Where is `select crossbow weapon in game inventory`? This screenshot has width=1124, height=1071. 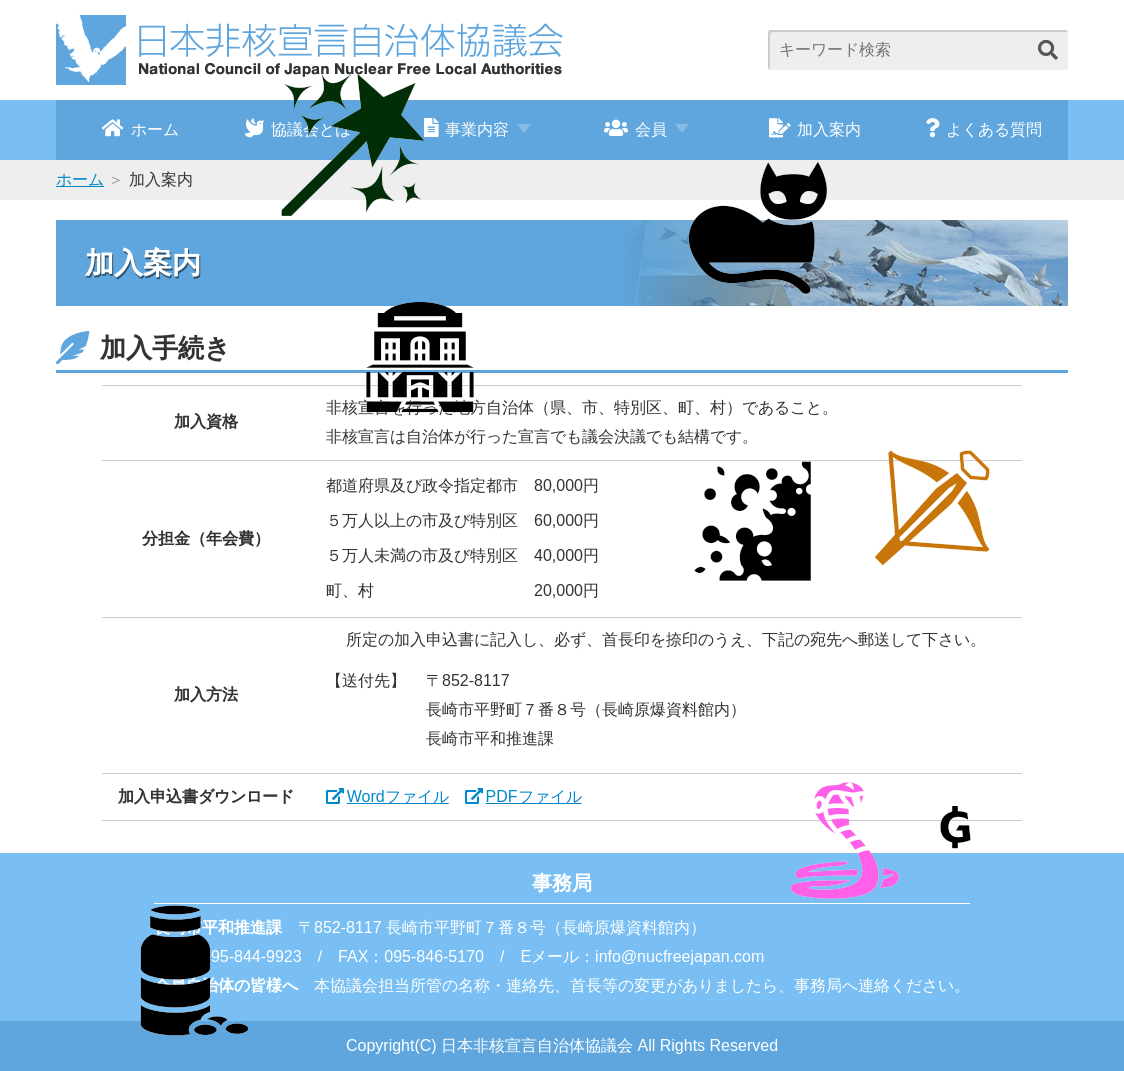
select crossbow weapon in game inventory is located at coordinates (931, 508).